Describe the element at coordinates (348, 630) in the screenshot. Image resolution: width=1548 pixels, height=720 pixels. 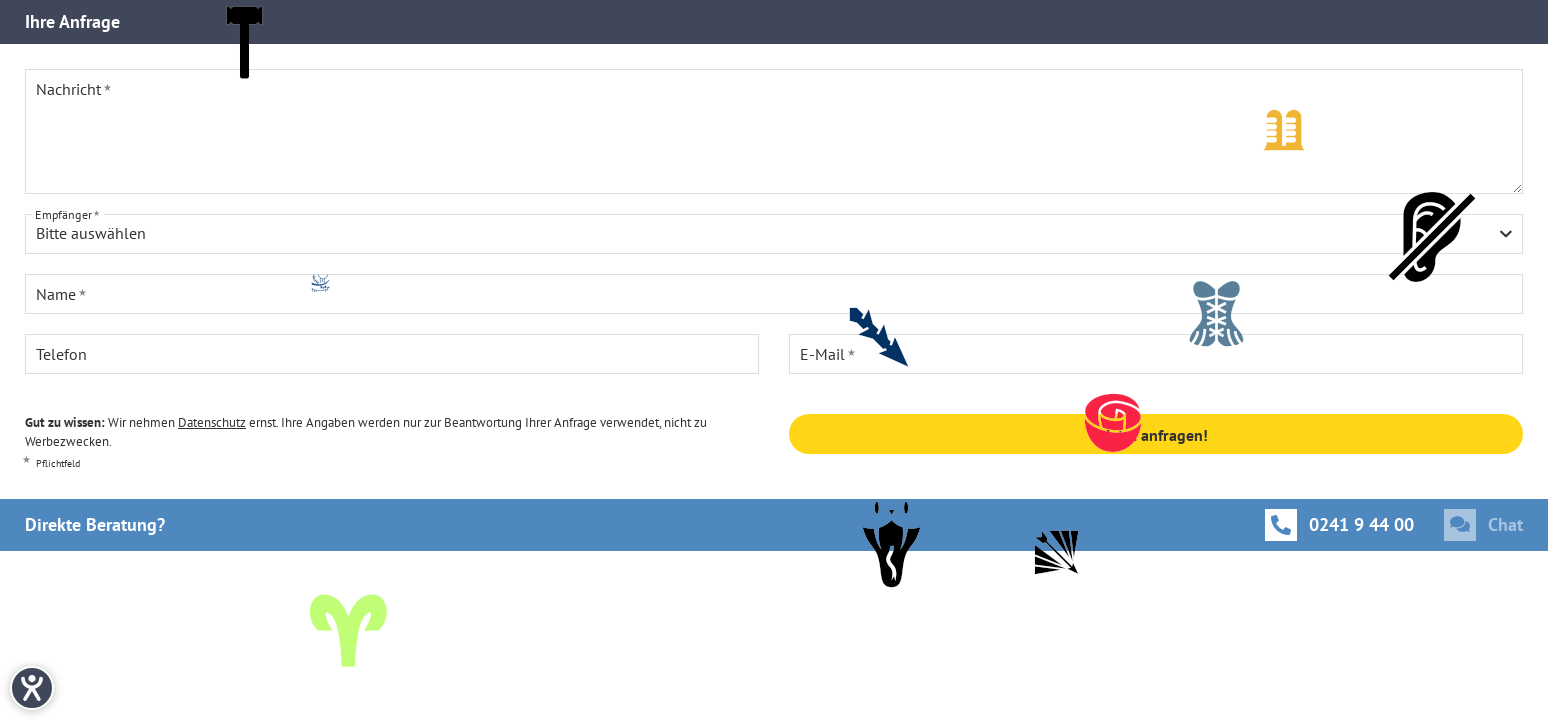
I see `indicates aries zodiac sign` at that location.